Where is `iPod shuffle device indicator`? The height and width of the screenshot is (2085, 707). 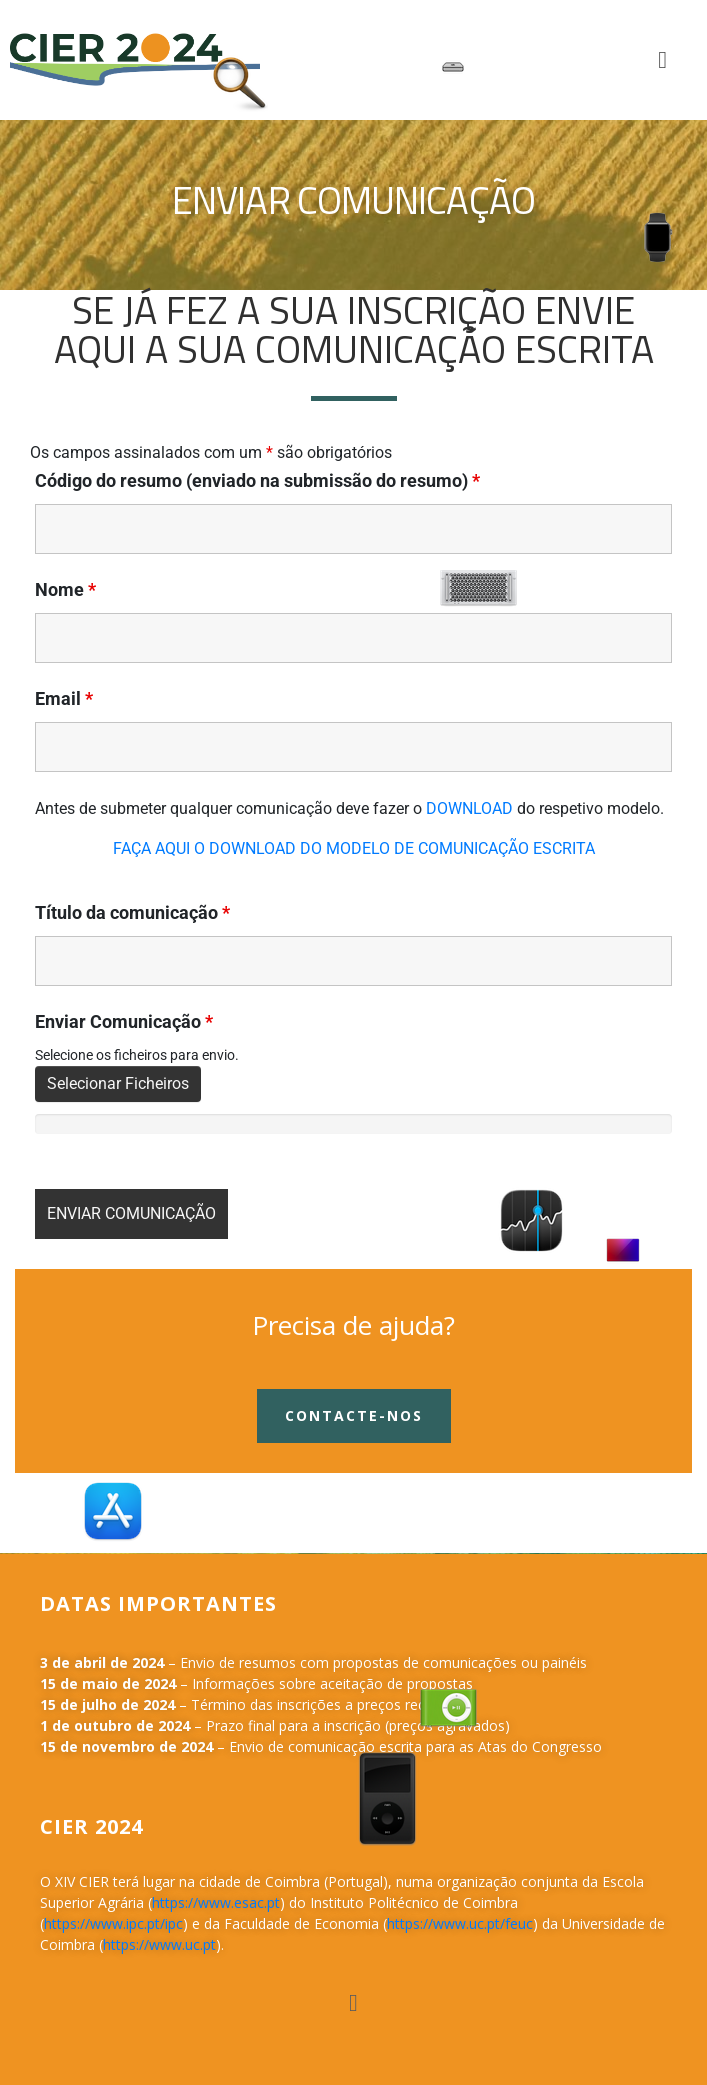
iPod shuffle device indicator is located at coordinates (448, 1697).